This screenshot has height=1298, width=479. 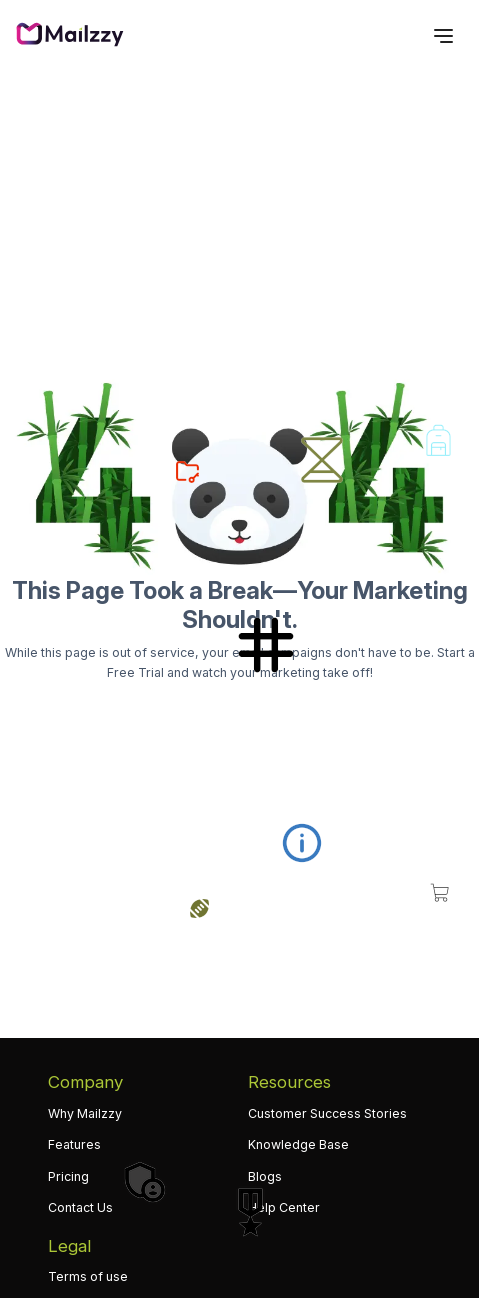 What do you see at coordinates (187, 471) in the screenshot?
I see `access encrypted or password-protected folder` at bounding box center [187, 471].